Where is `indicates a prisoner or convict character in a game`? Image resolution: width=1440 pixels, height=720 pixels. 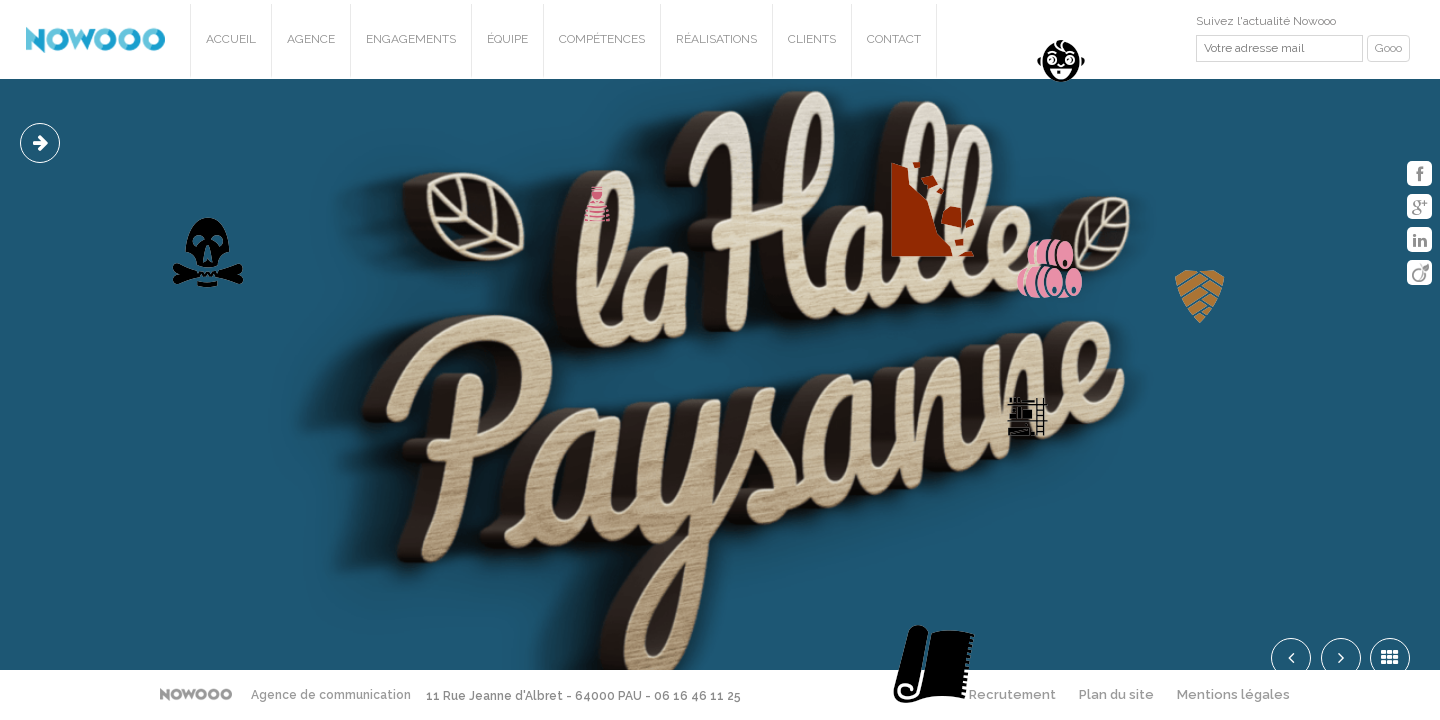 indicates a prisoner or convict character in a game is located at coordinates (597, 204).